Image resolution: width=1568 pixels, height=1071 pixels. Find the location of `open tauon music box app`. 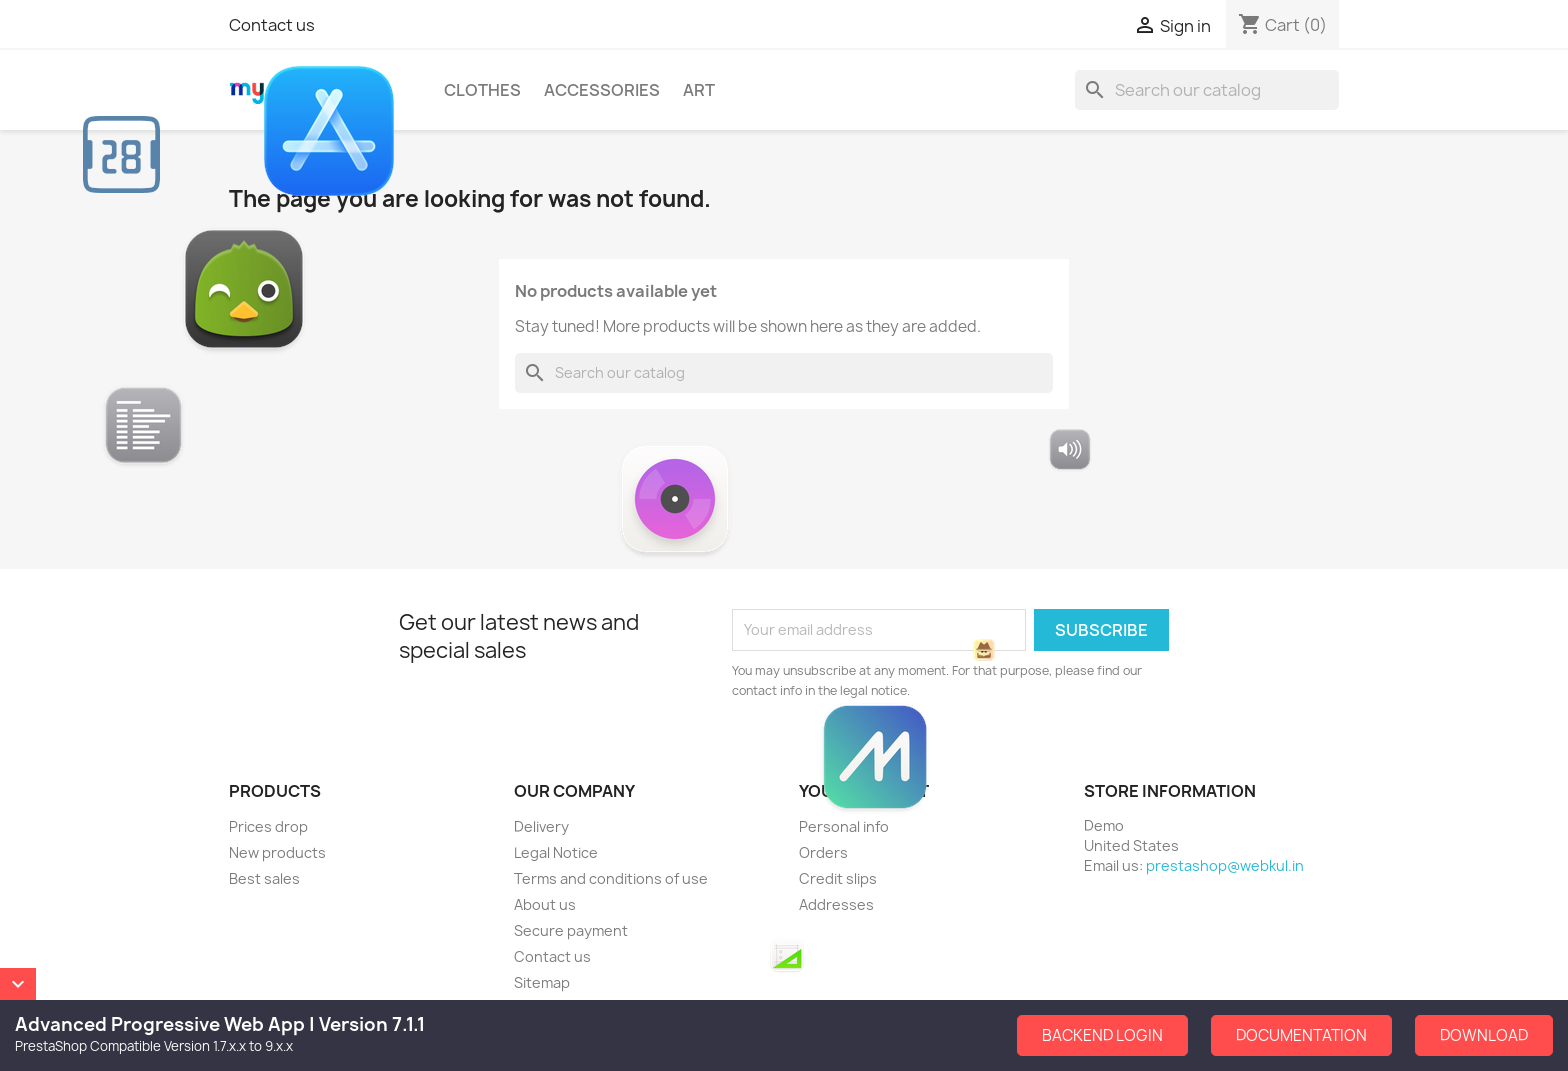

open tauon music box app is located at coordinates (675, 499).